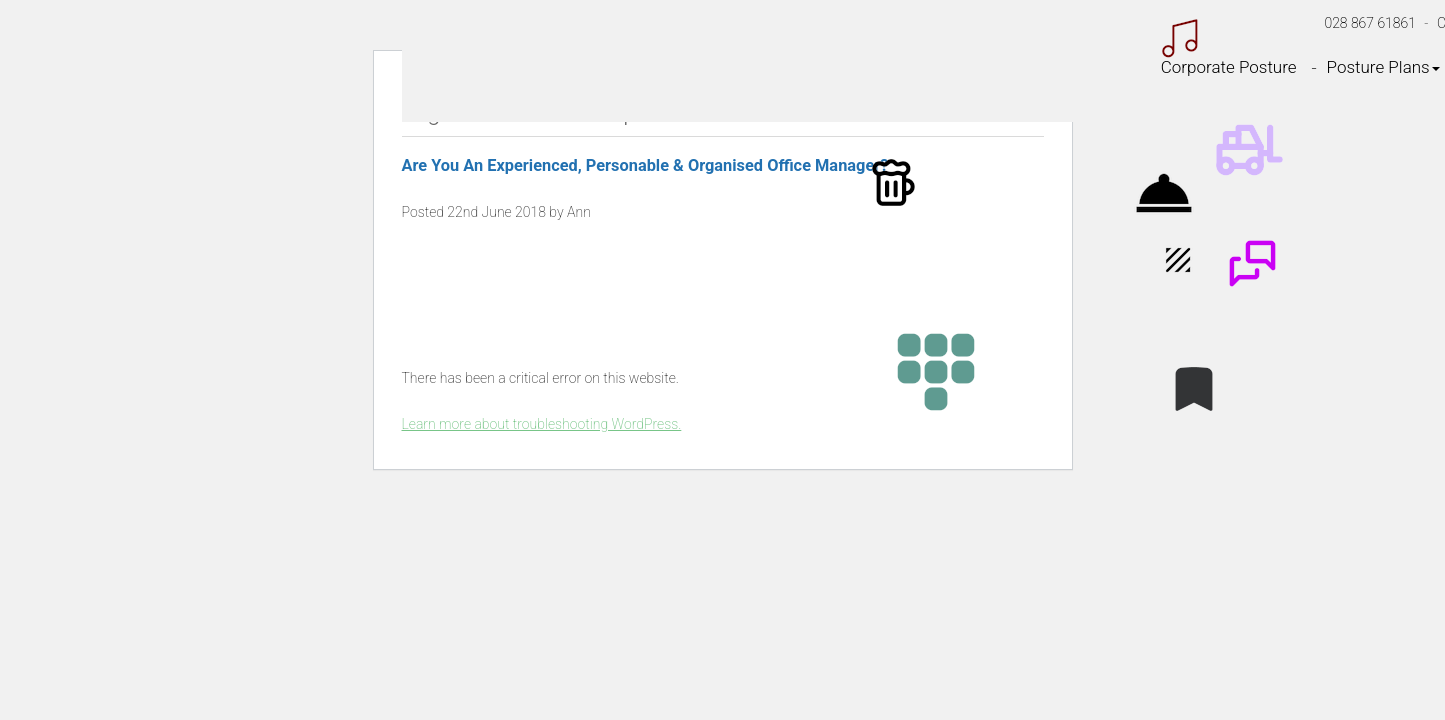  What do you see at coordinates (1194, 389) in the screenshot?
I see `save this item to your bookmarks` at bounding box center [1194, 389].